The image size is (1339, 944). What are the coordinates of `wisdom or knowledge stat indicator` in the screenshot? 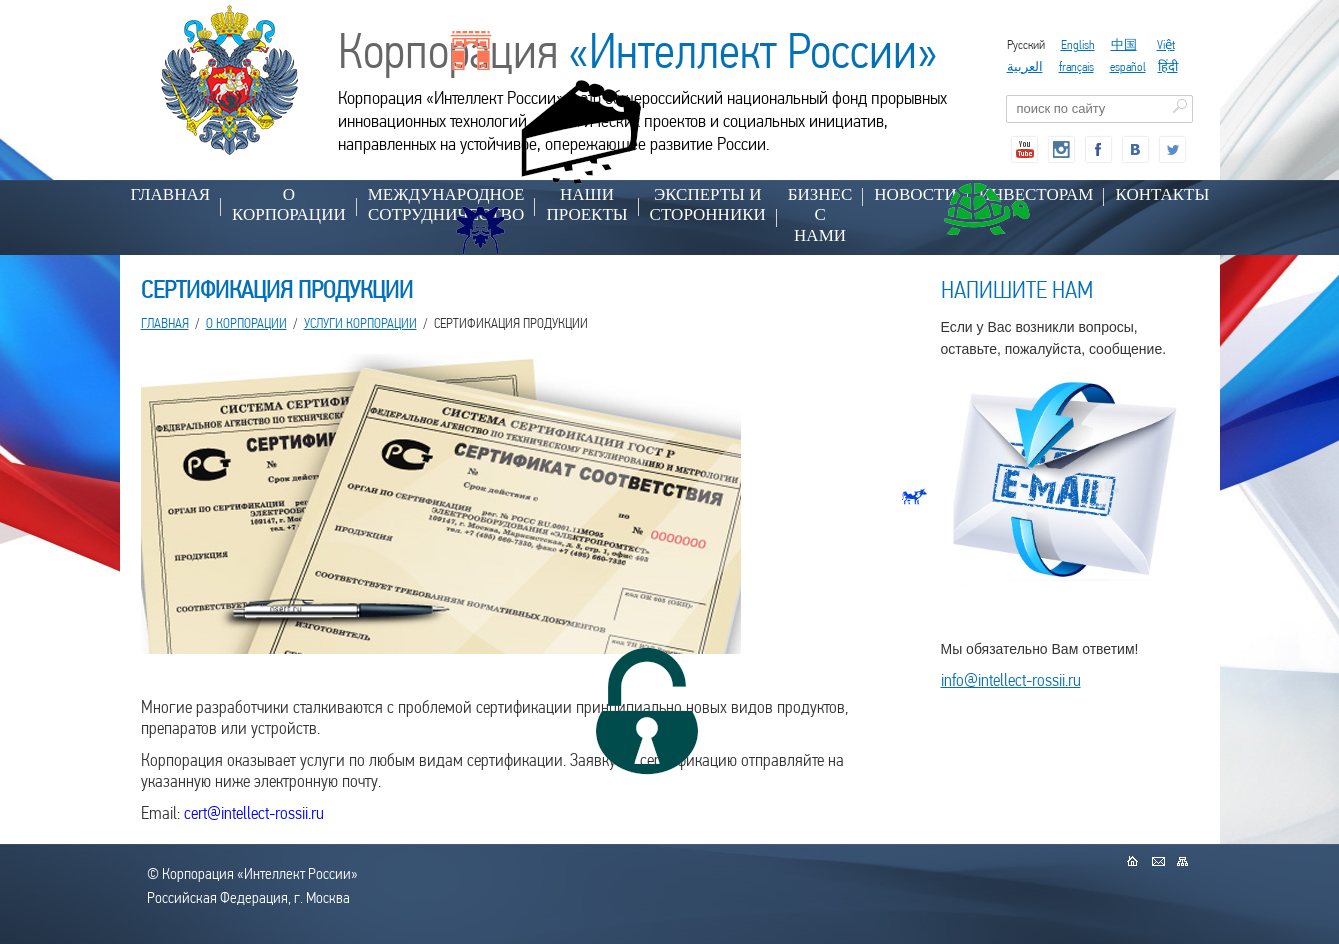 It's located at (480, 230).